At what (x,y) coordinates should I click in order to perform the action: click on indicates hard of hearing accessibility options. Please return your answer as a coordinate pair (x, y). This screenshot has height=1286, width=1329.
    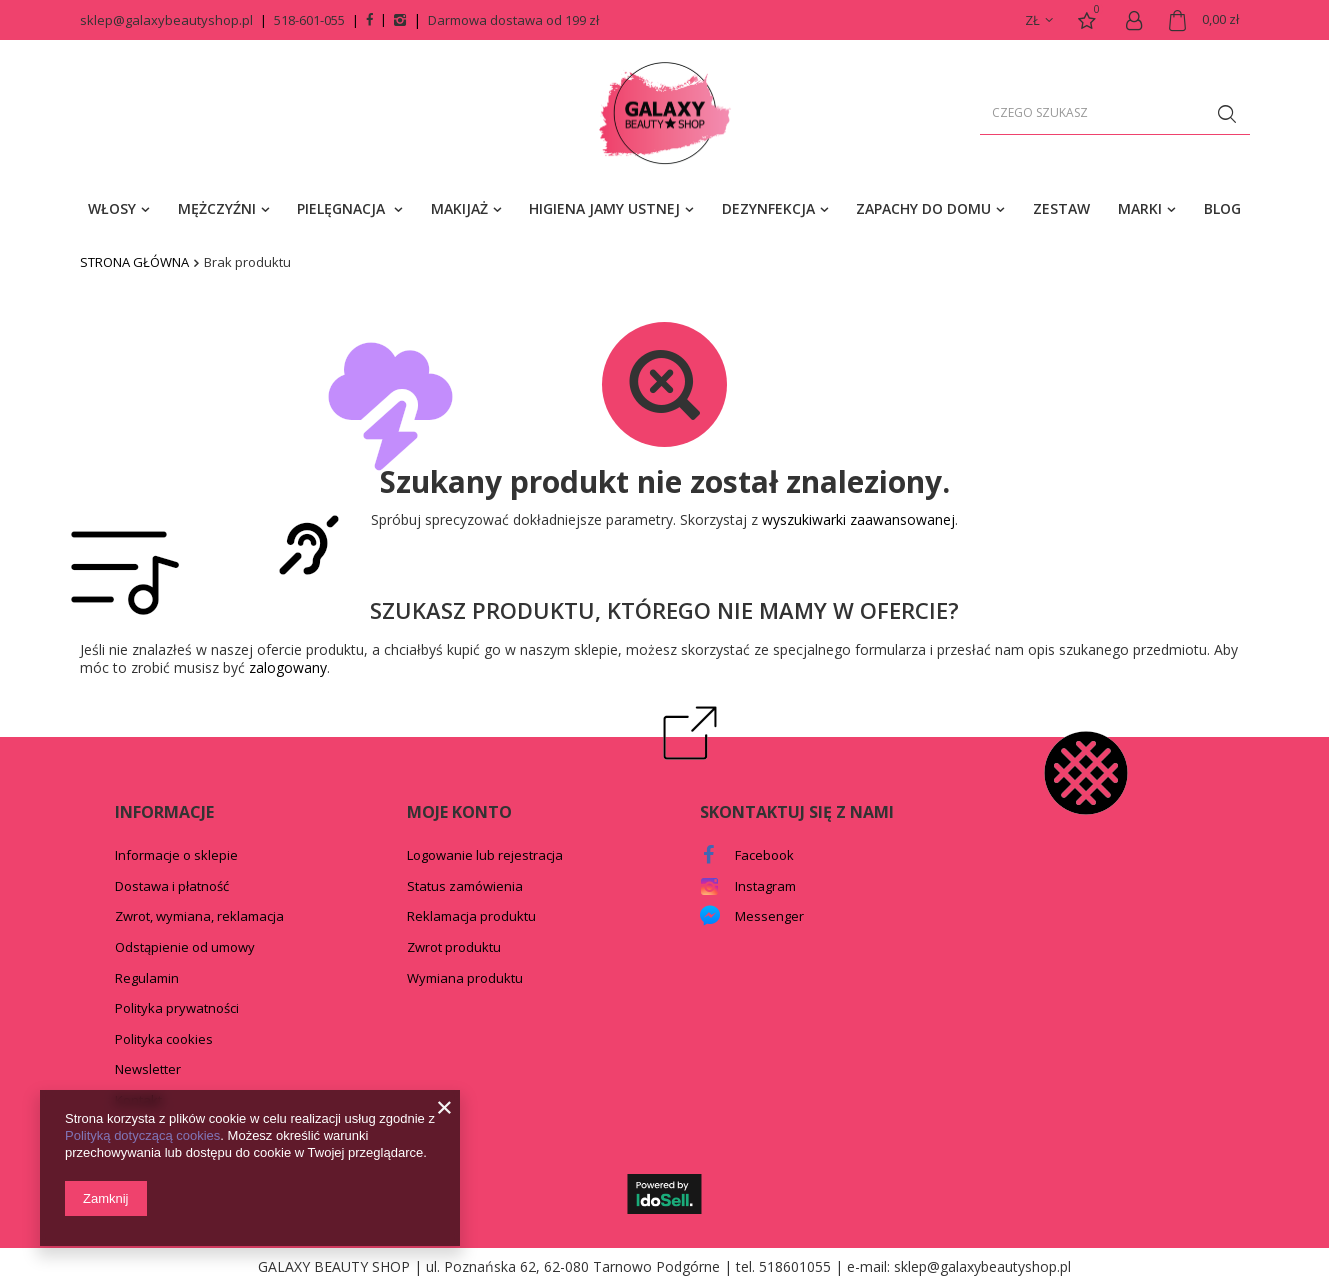
    Looking at the image, I should click on (309, 545).